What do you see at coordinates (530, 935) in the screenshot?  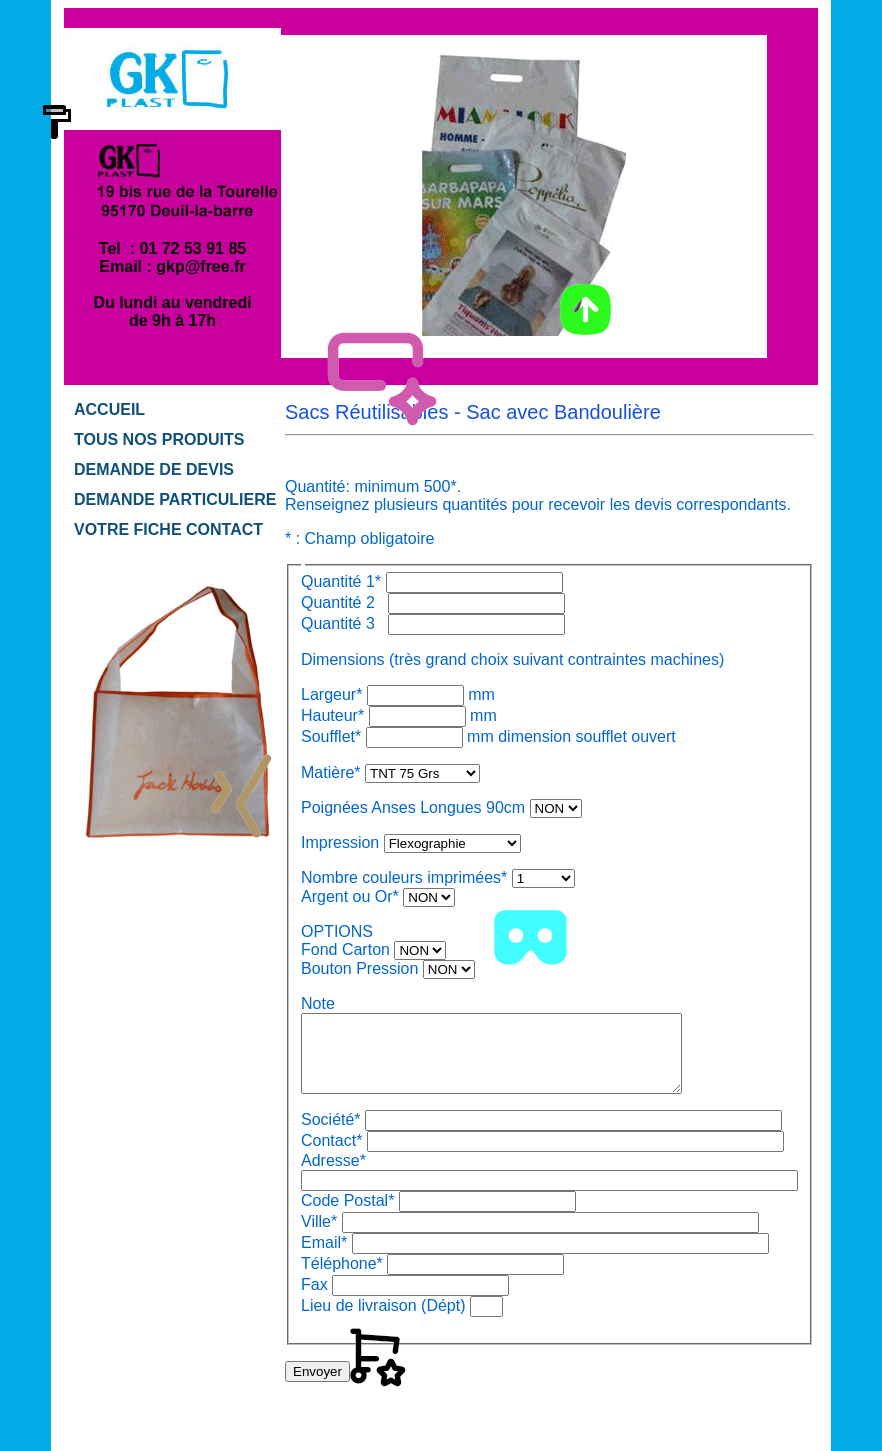 I see `access virtual reality or VR mode` at bounding box center [530, 935].